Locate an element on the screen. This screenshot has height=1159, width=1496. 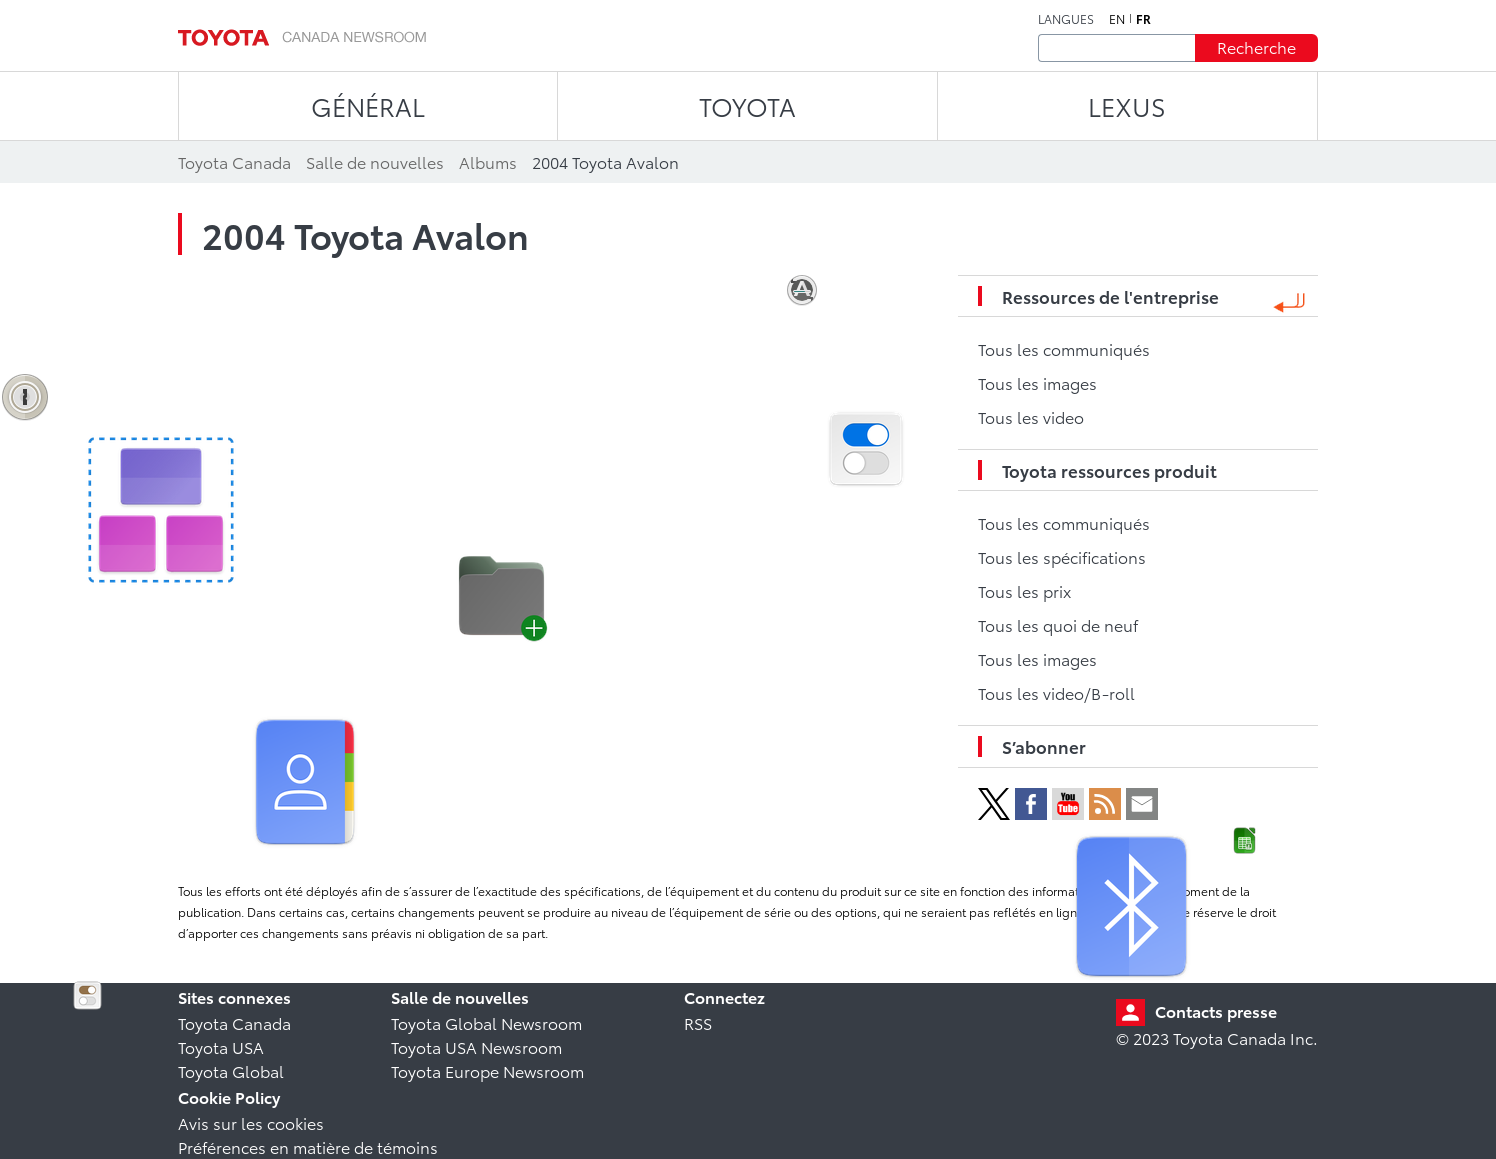
check for and install software updates is located at coordinates (802, 290).